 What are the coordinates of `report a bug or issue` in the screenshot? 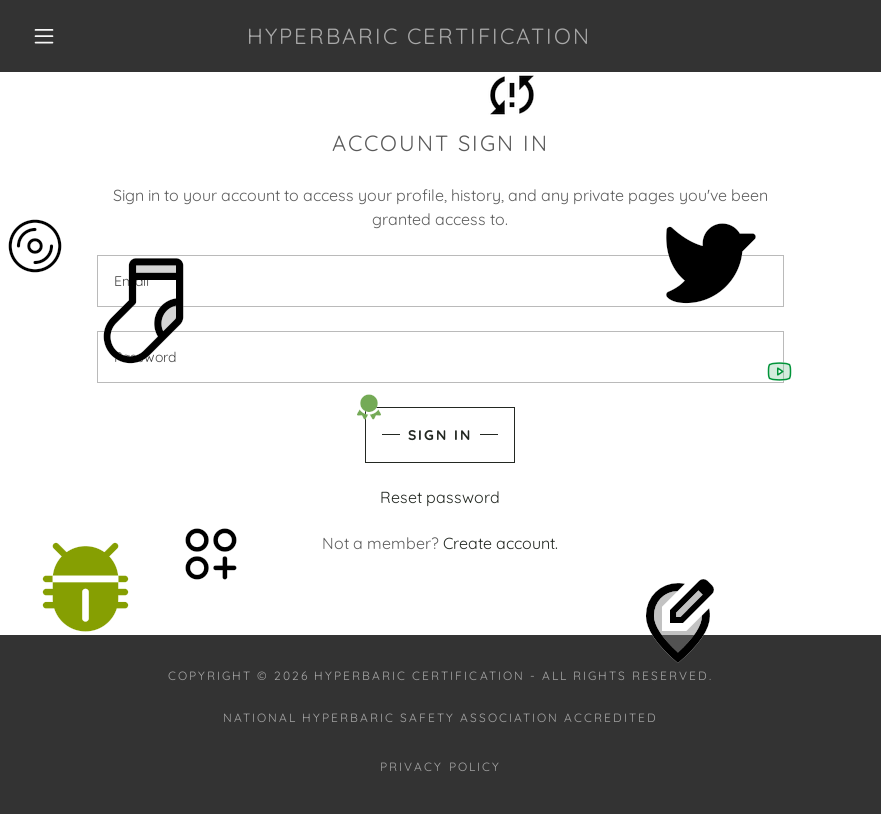 It's located at (85, 585).